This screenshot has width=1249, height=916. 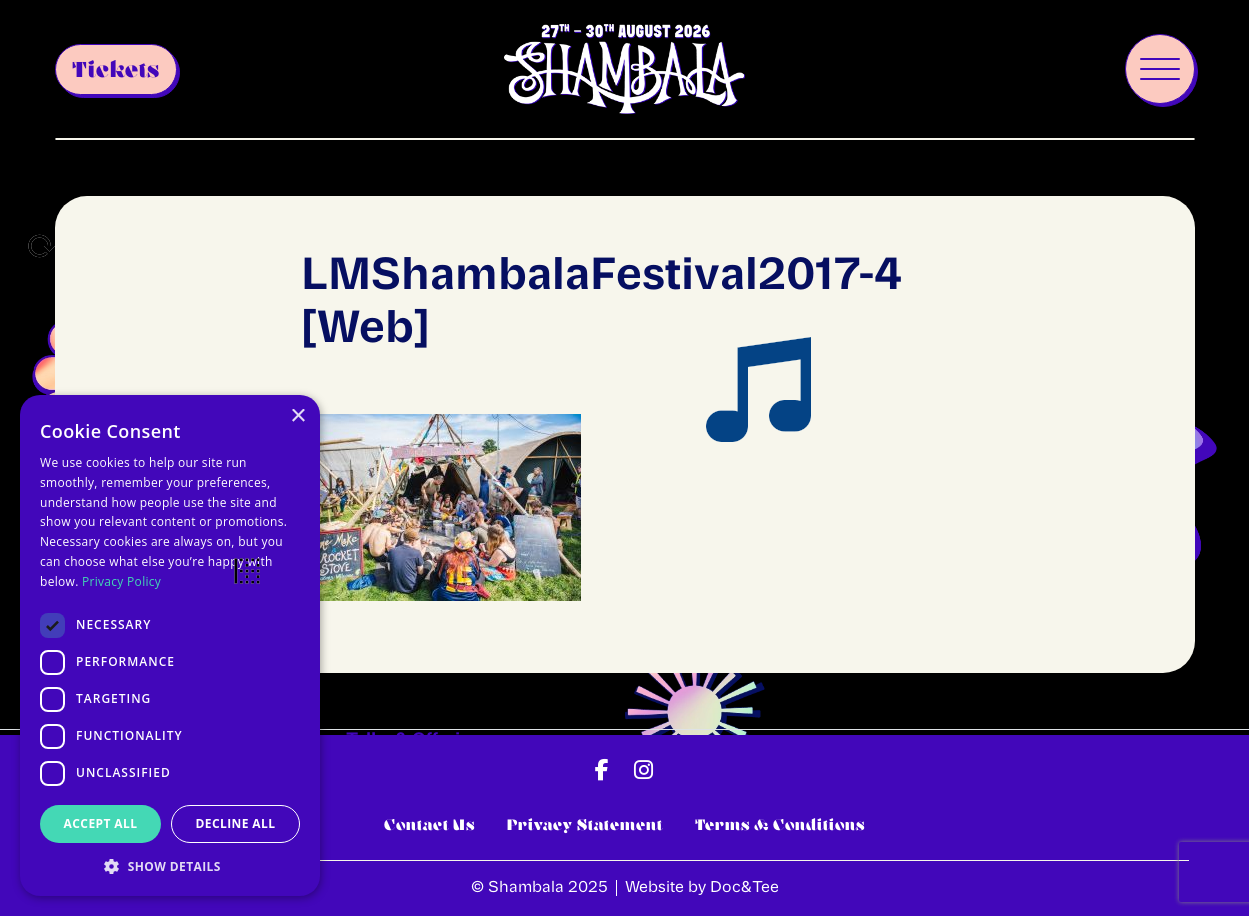 I want to click on refresh the current page or content, so click(x=41, y=246).